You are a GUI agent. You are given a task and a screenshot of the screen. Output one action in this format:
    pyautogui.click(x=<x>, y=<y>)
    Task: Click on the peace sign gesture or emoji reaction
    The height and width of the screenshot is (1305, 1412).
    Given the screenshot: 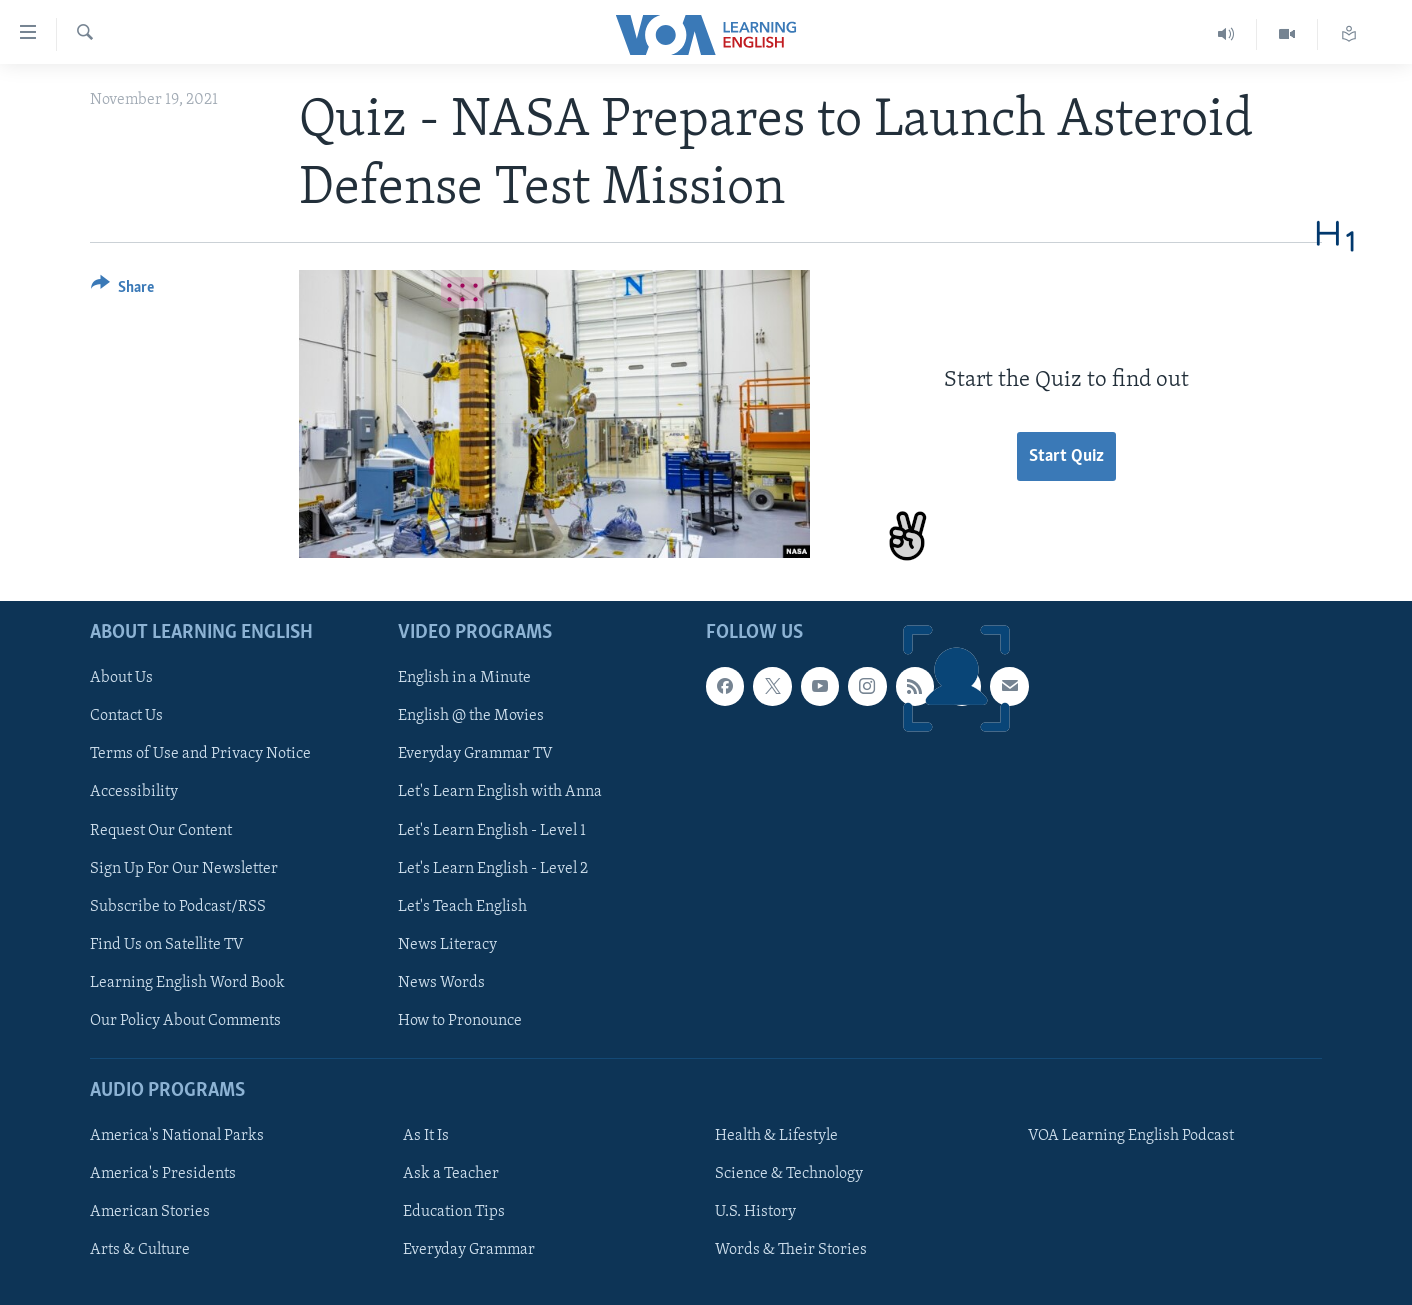 What is the action you would take?
    pyautogui.click(x=907, y=536)
    